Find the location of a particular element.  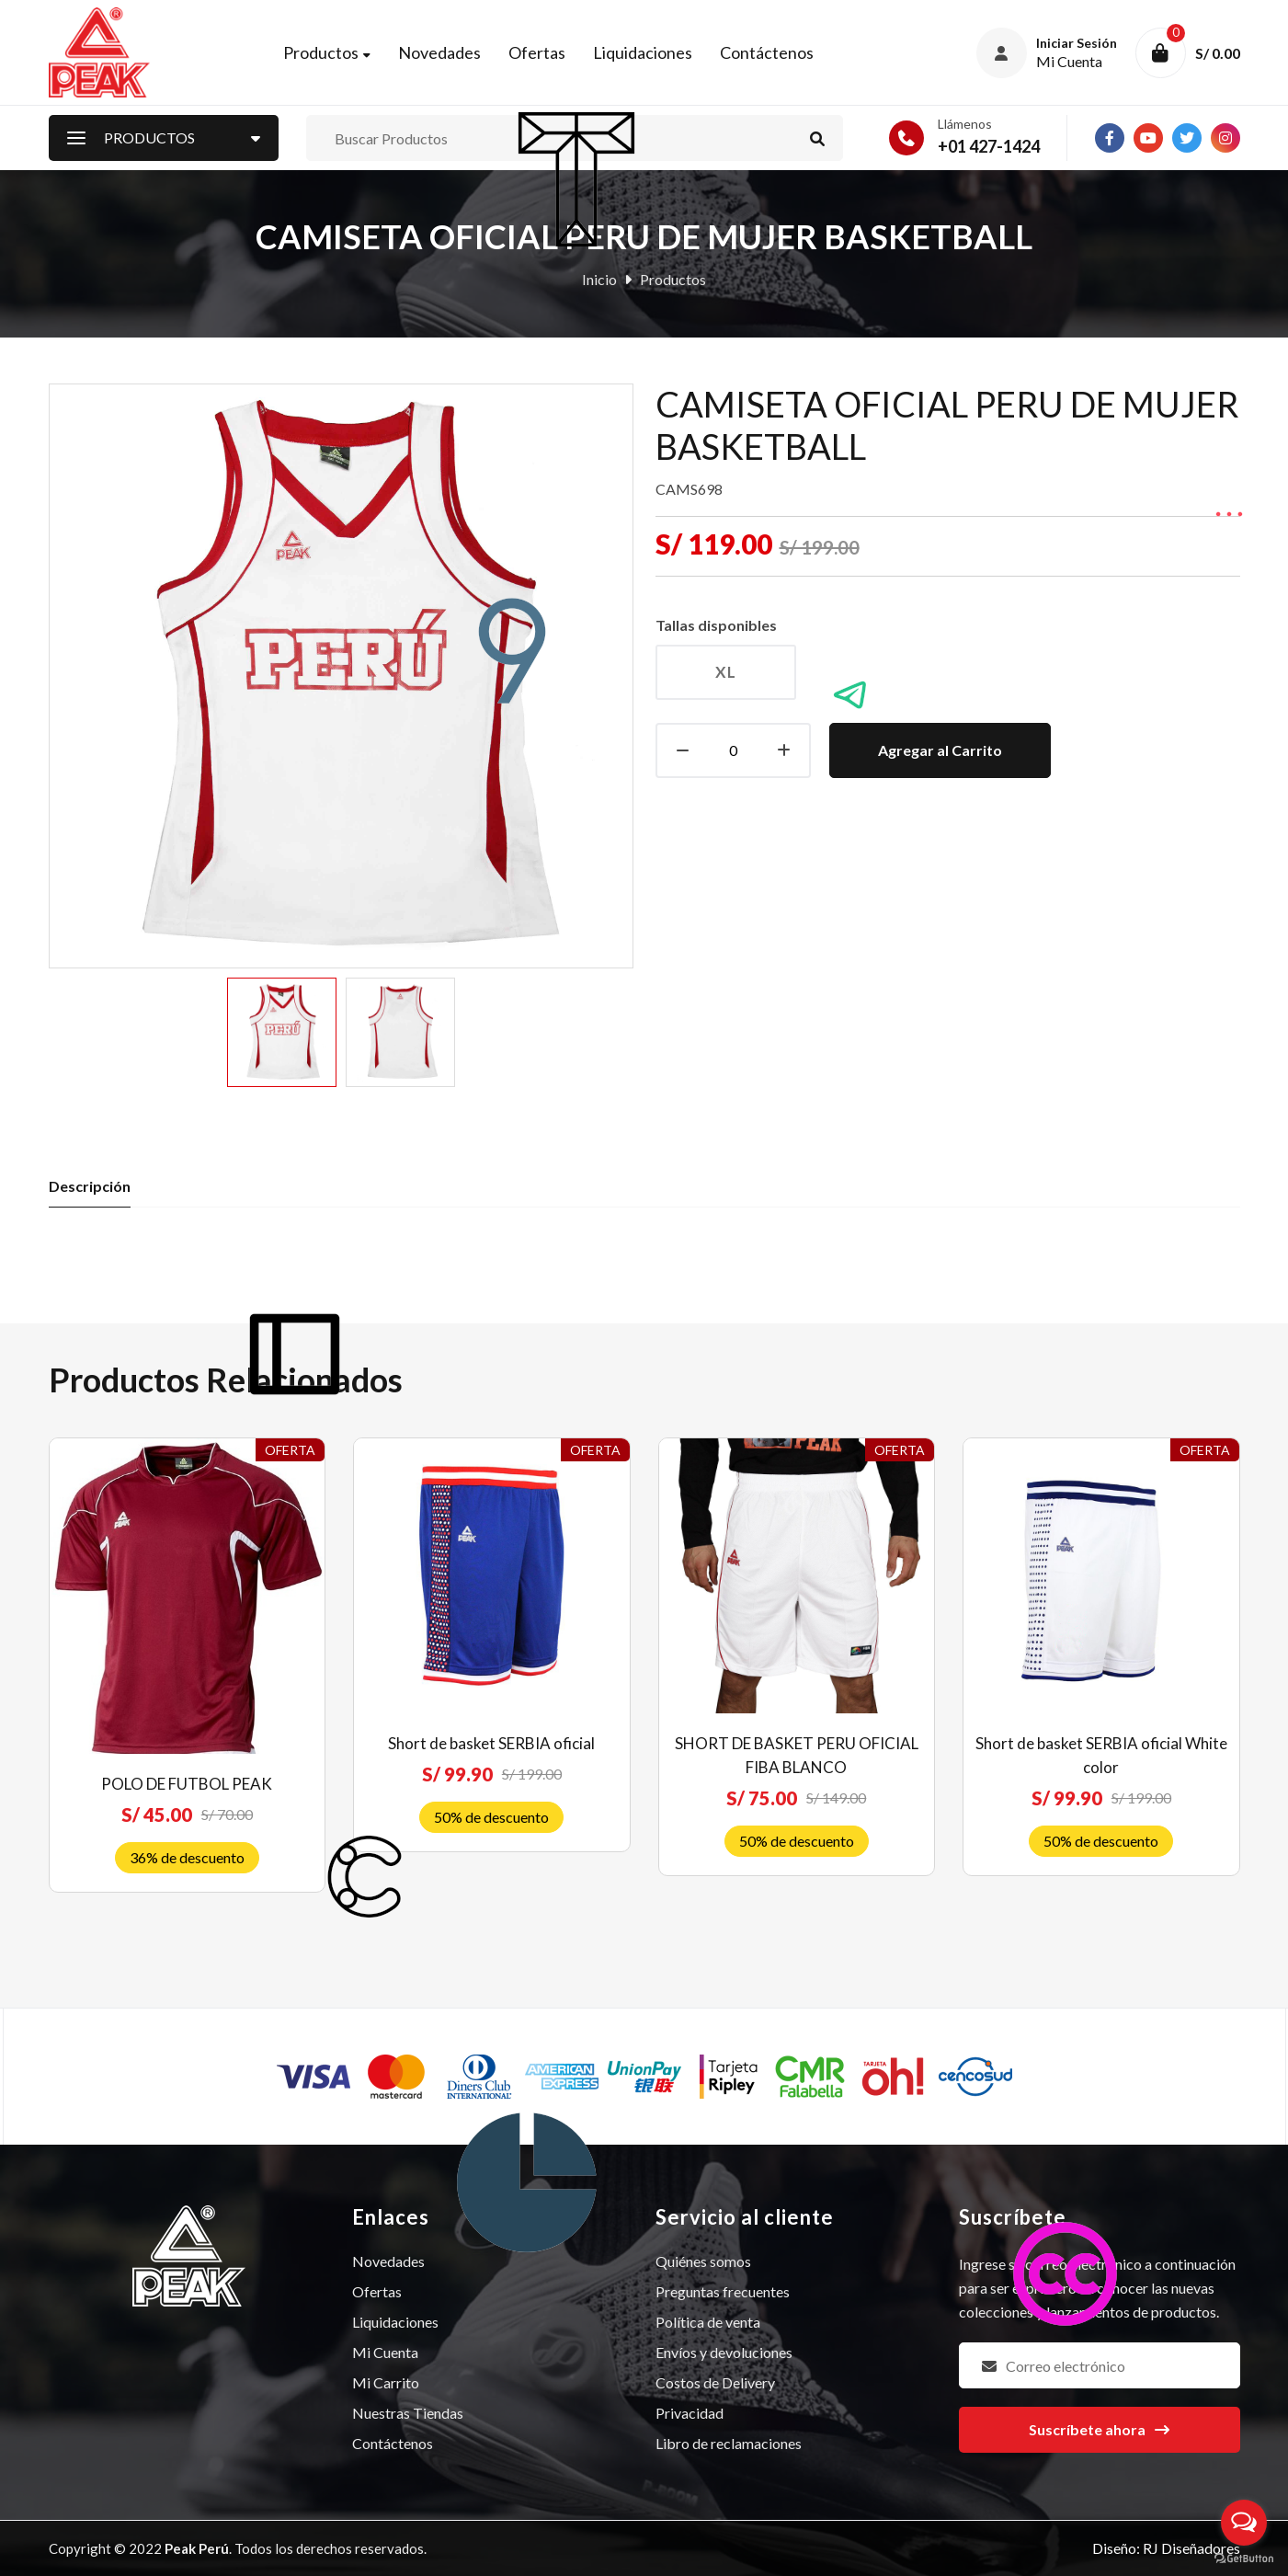

indicates content is licensed under creative commons is located at coordinates (1065, 2273).